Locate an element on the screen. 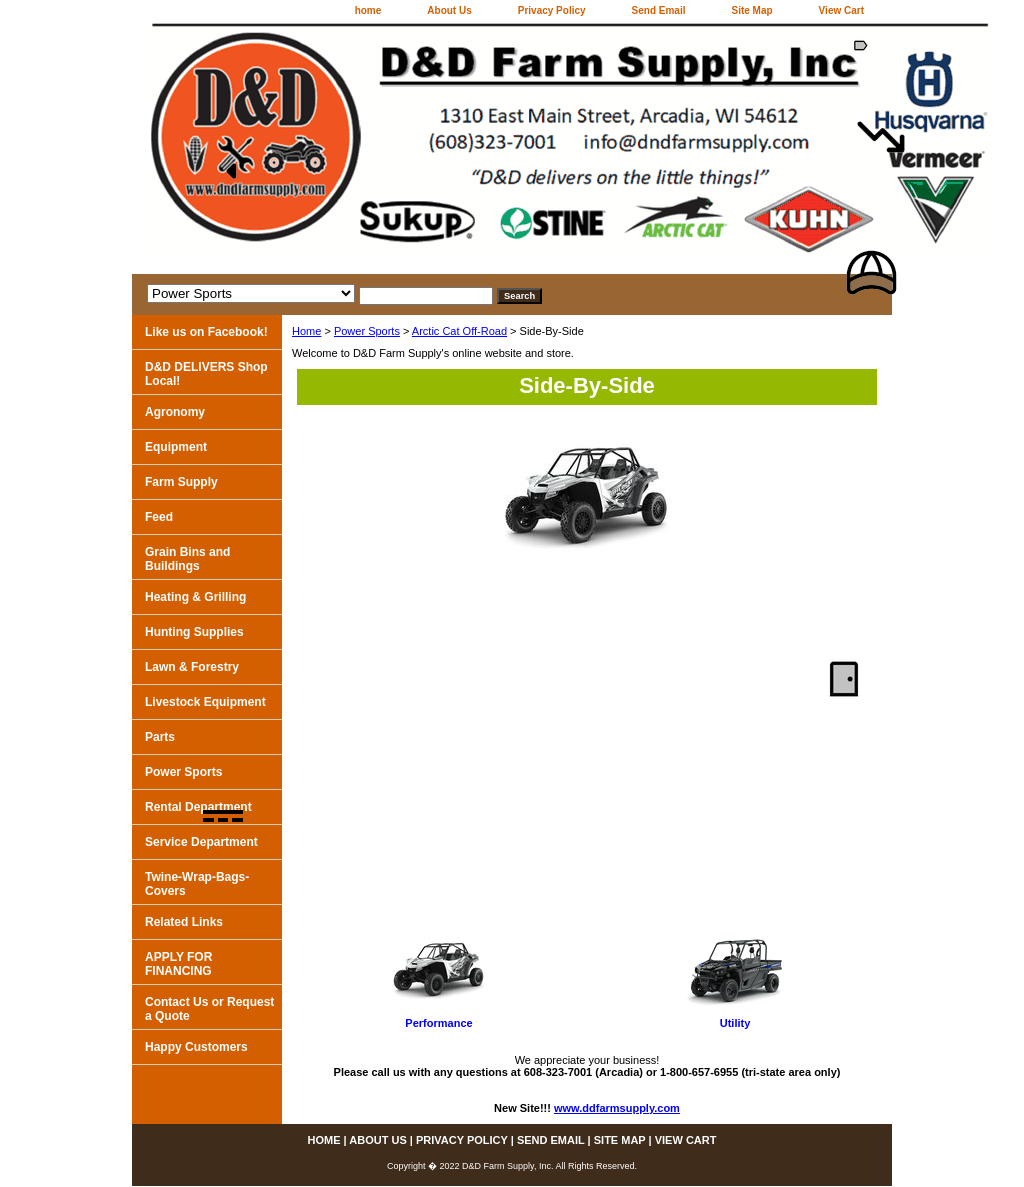  hardware power input or connector port is located at coordinates (224, 816).